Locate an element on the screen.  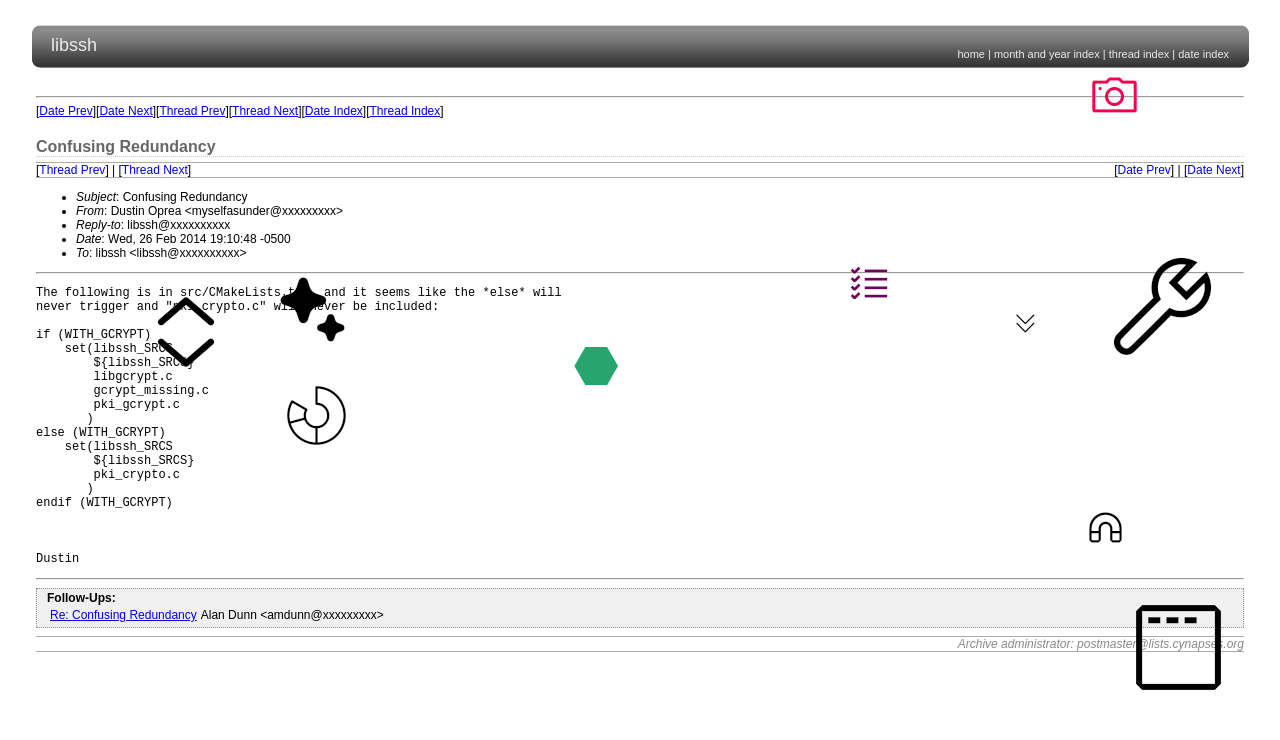
take a photo or screenshot is located at coordinates (1114, 96).